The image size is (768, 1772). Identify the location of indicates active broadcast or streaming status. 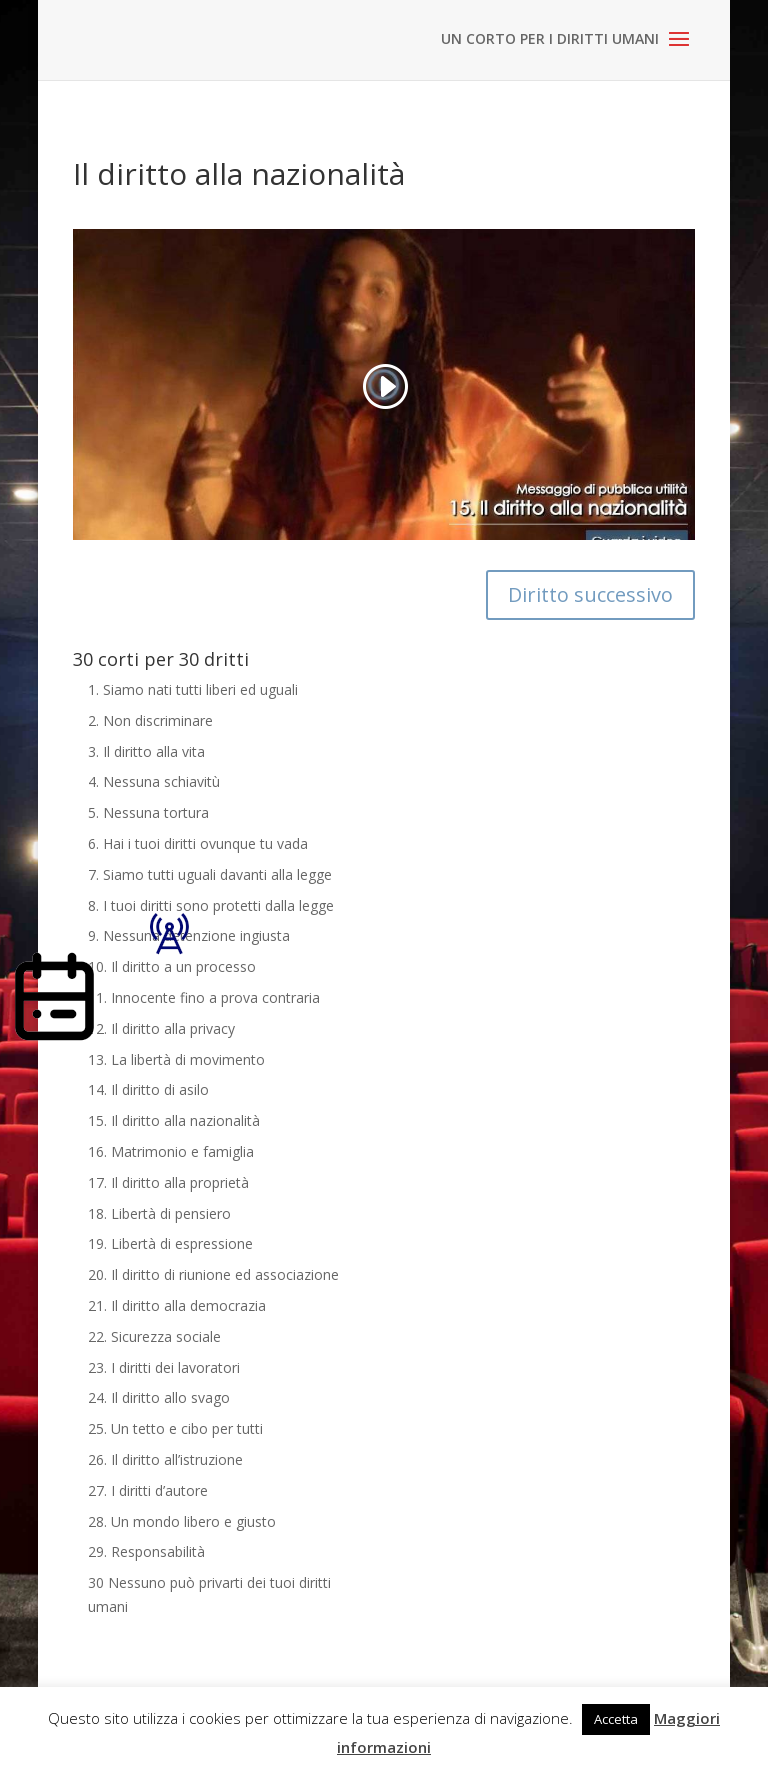
(168, 934).